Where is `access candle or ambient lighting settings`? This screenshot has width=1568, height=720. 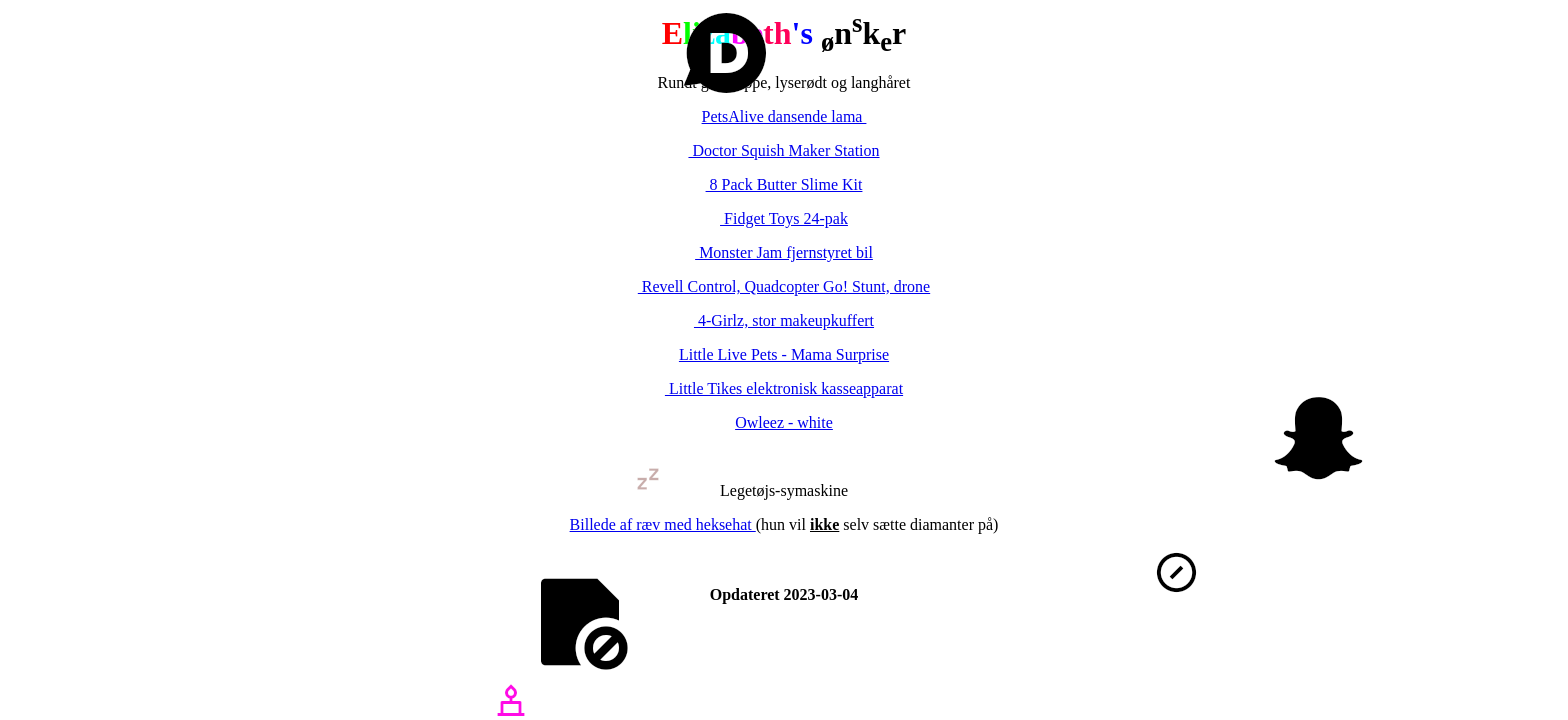
access candle or ambient lighting settings is located at coordinates (511, 701).